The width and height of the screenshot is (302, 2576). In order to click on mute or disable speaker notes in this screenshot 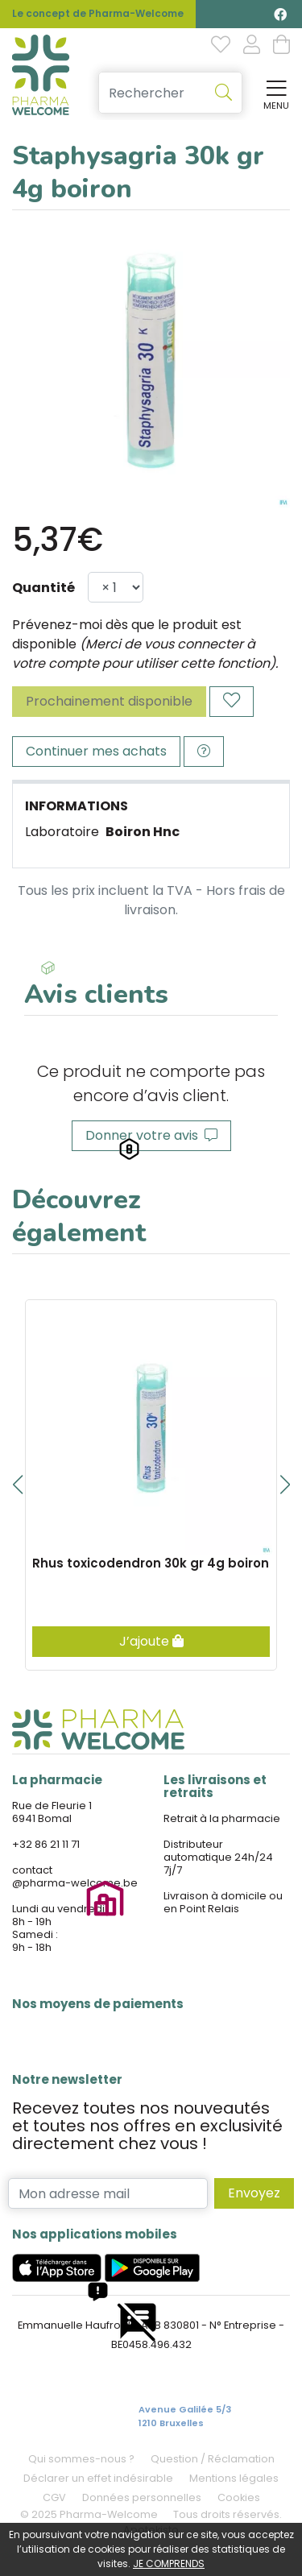, I will do `click(138, 2321)`.